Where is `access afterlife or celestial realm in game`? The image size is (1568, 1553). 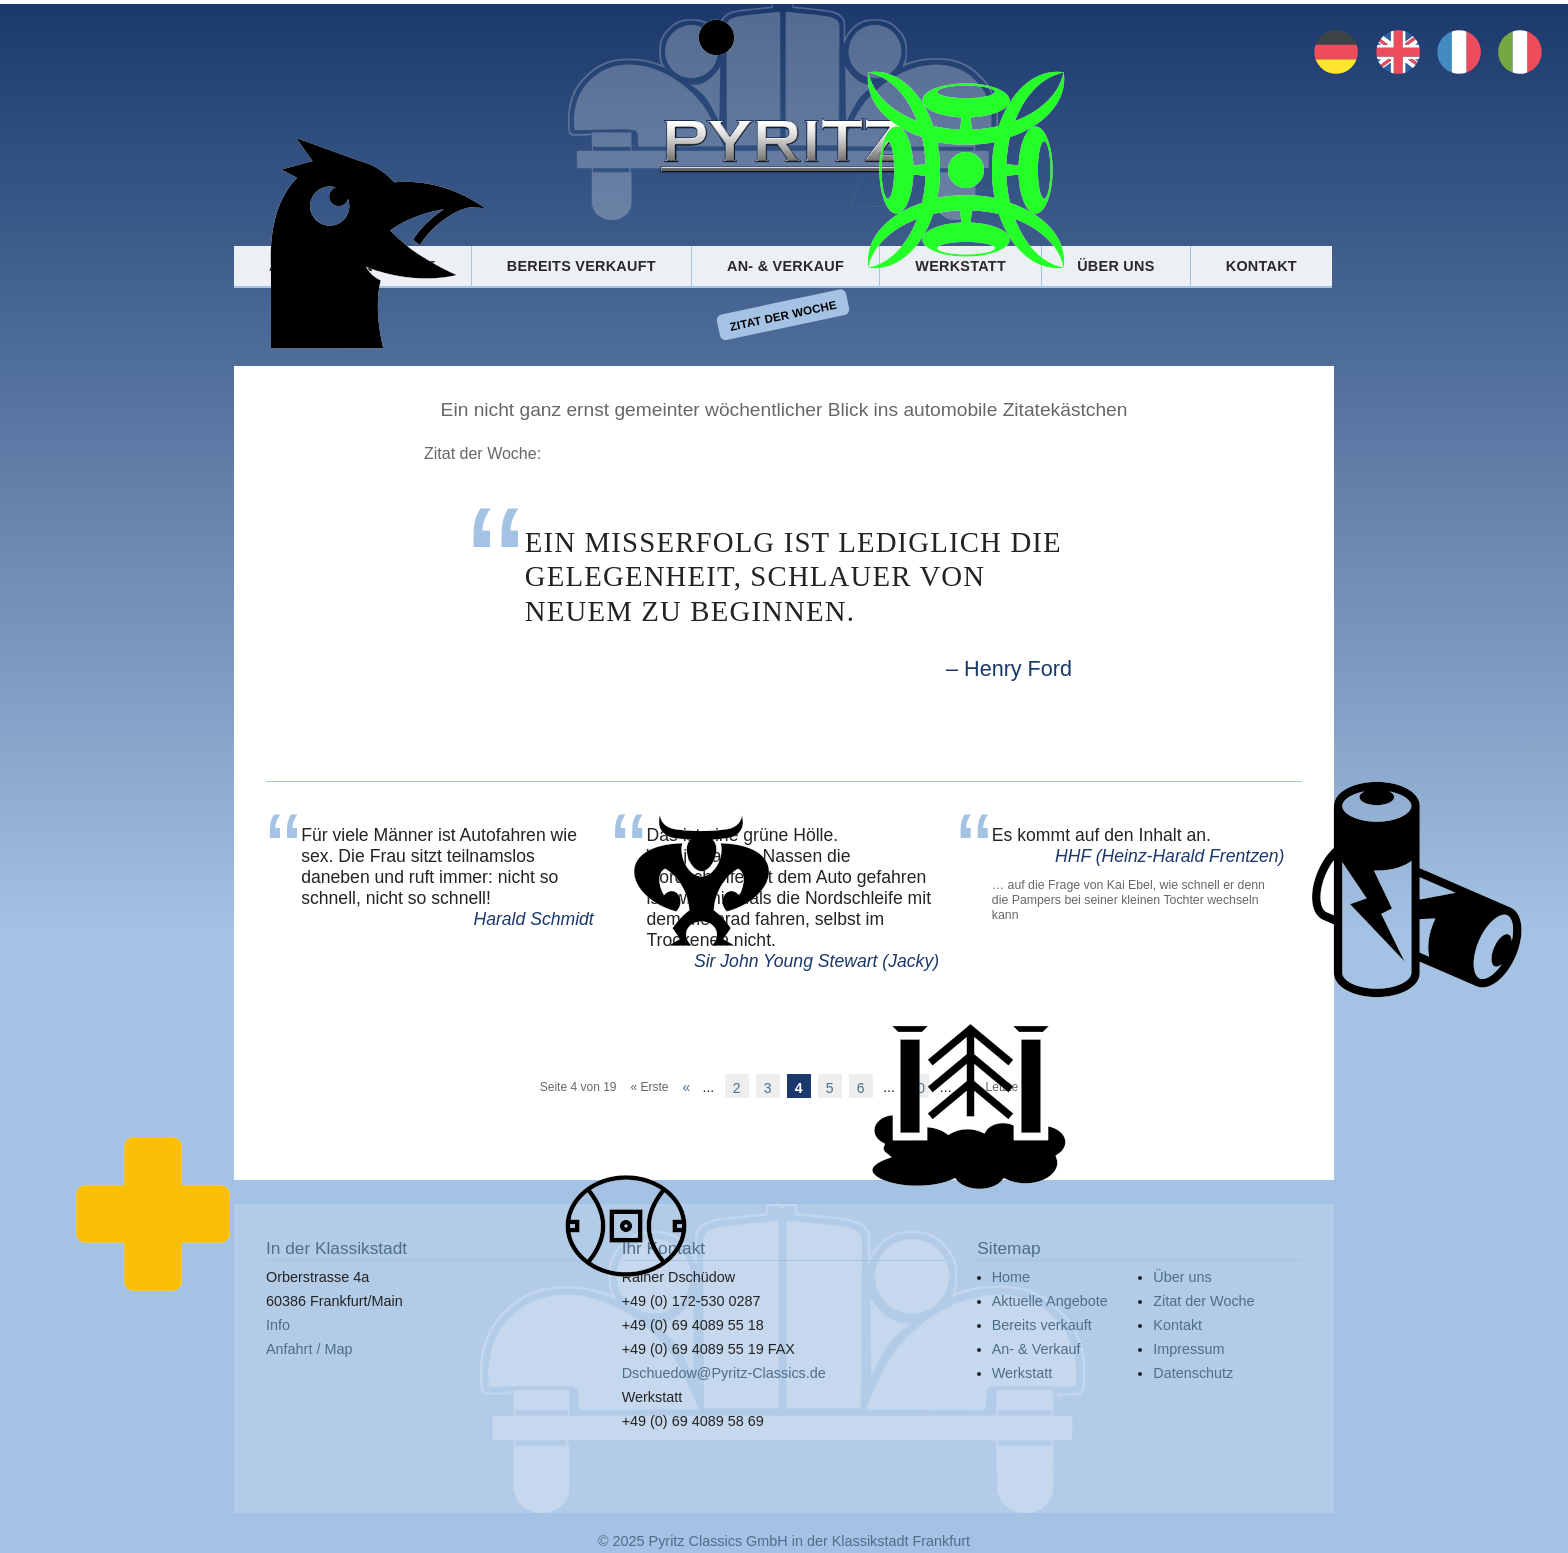
access afterlife or celestial realm in game is located at coordinates (970, 1106).